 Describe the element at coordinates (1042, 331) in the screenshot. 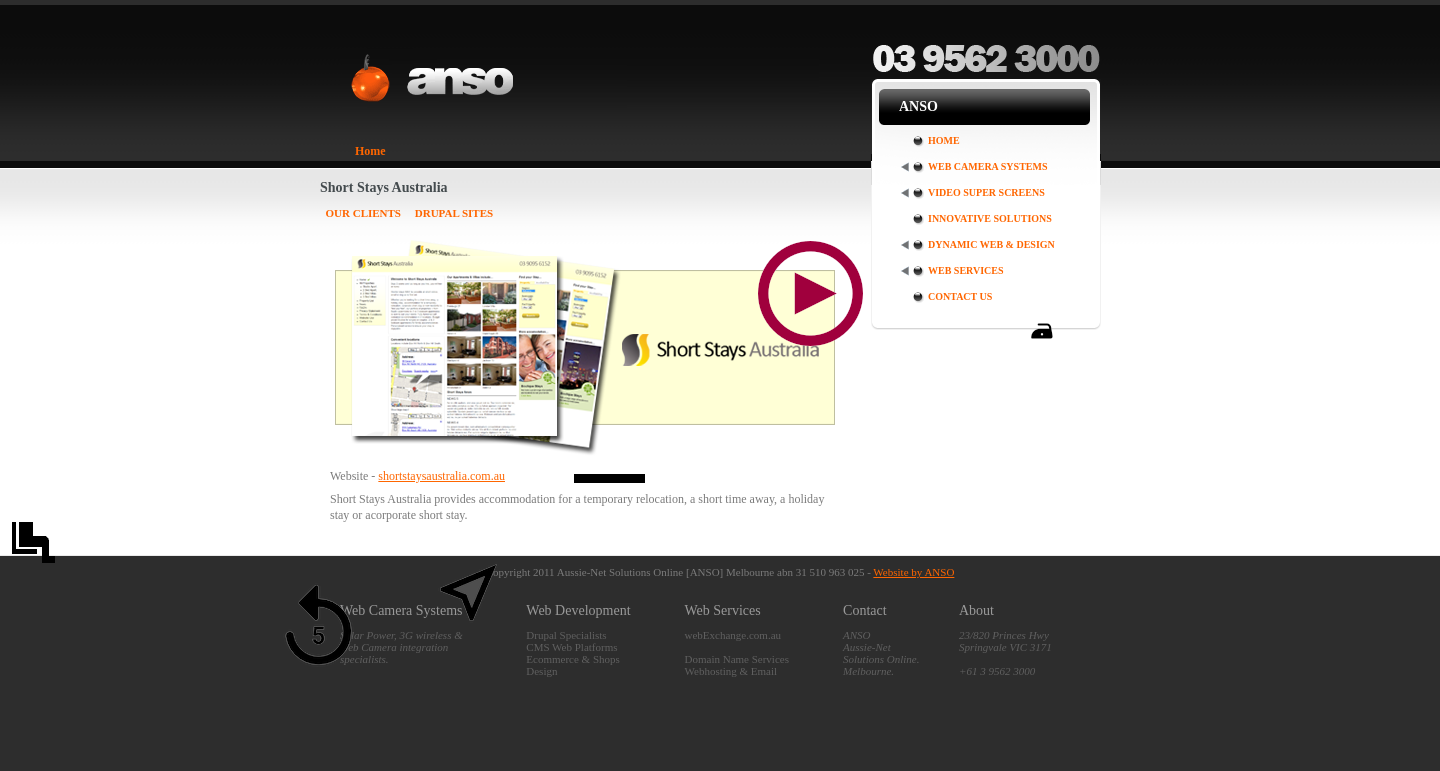

I see `indicates clothing requires ironing` at that location.